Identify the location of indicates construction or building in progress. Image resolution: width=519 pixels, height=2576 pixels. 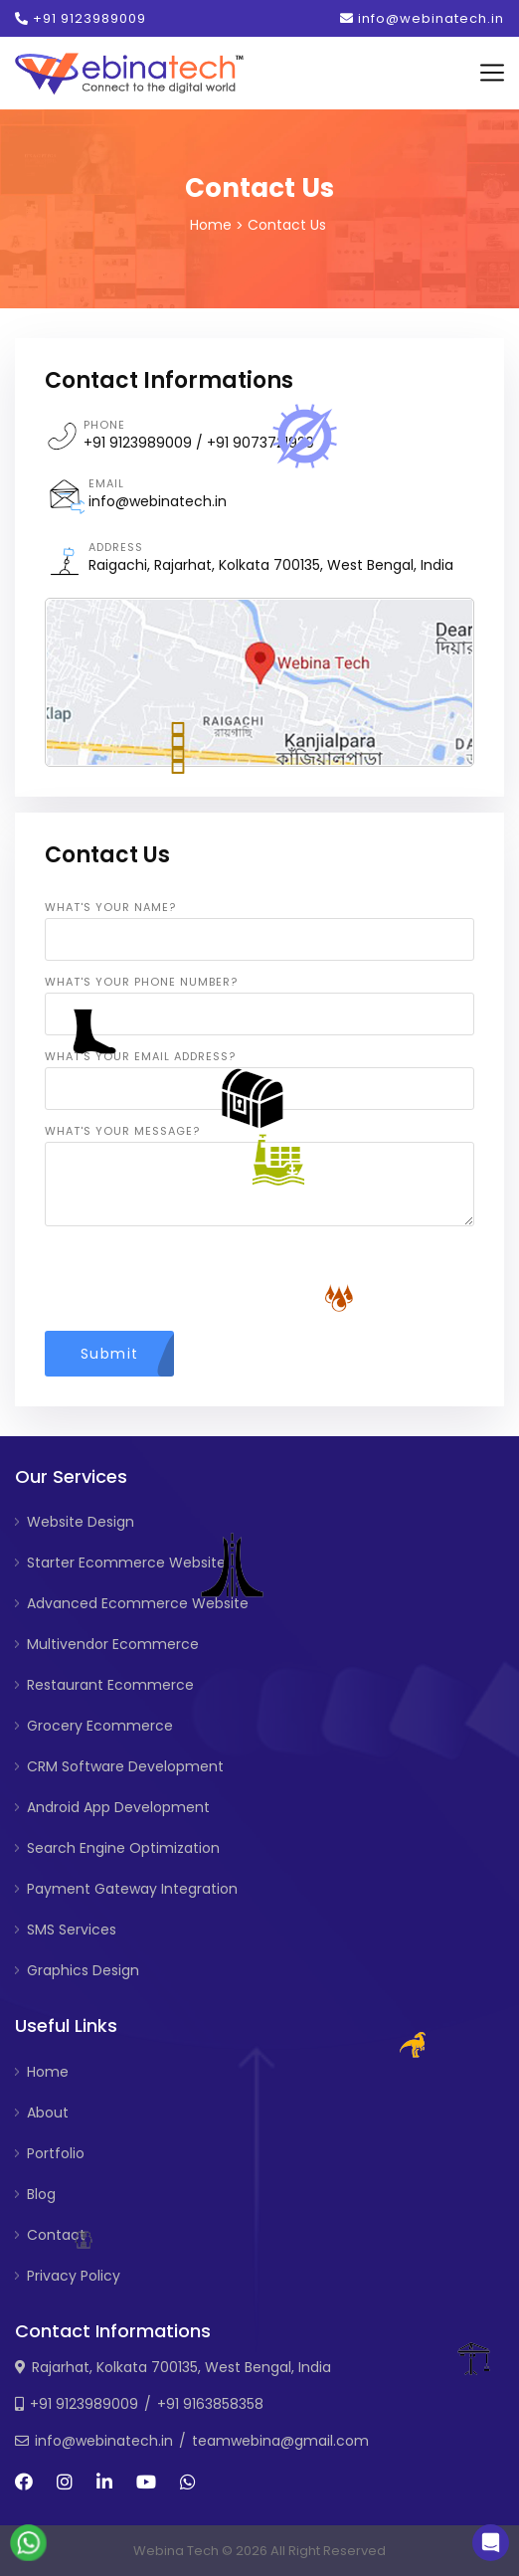
(473, 2358).